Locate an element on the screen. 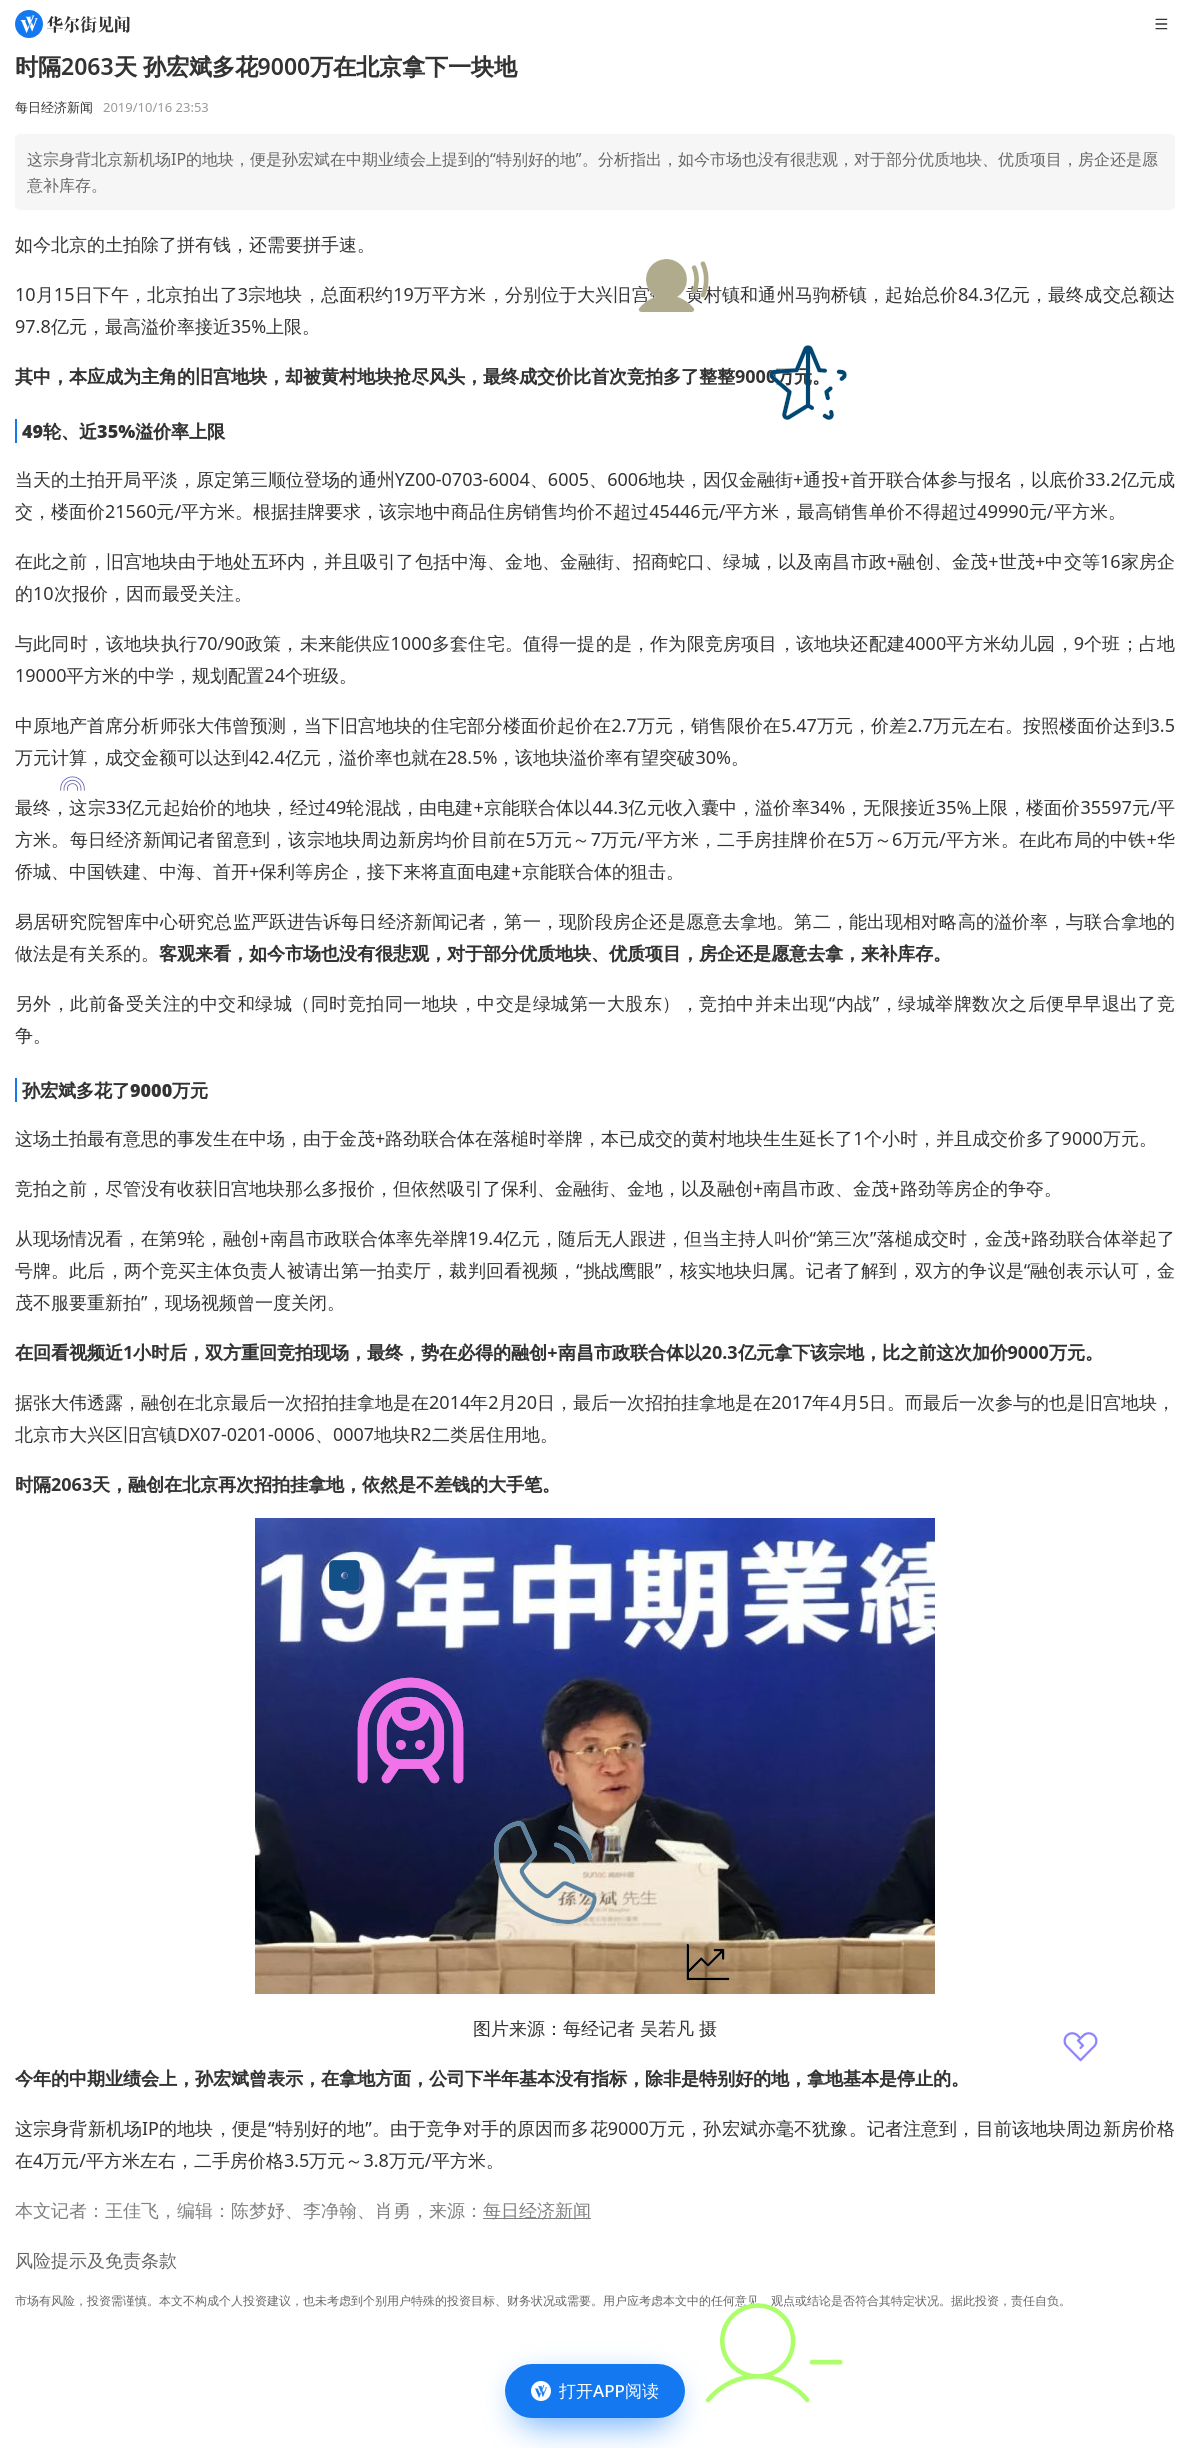  indicates a single selection or active state is located at coordinates (344, 1575).